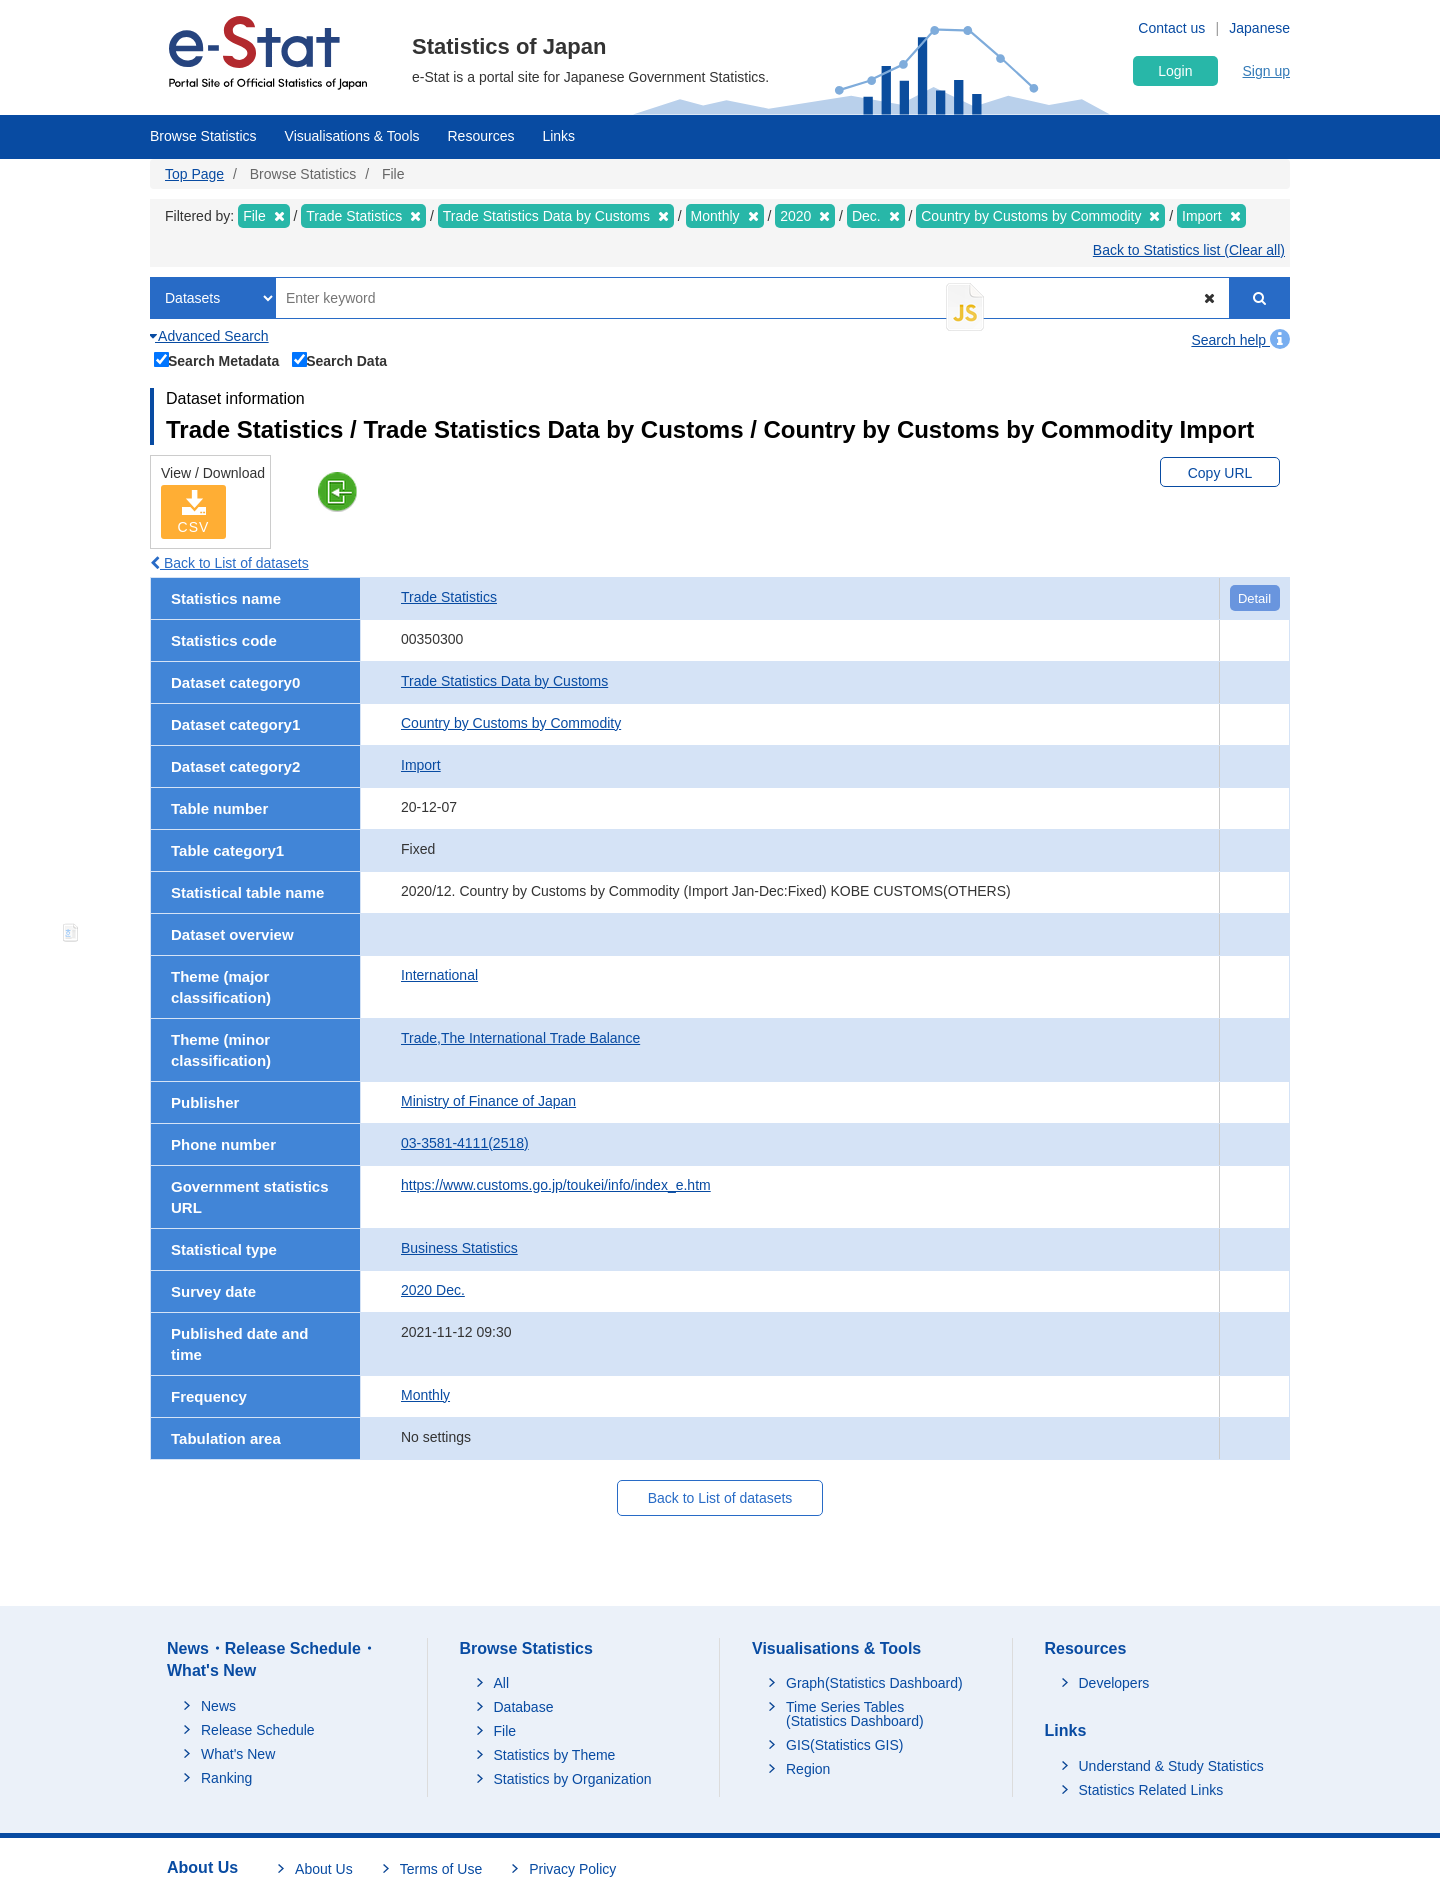 The image size is (1440, 1898). Describe the element at coordinates (70, 932) in the screenshot. I see `open a Hangul Word Processor (.hwp) document` at that location.